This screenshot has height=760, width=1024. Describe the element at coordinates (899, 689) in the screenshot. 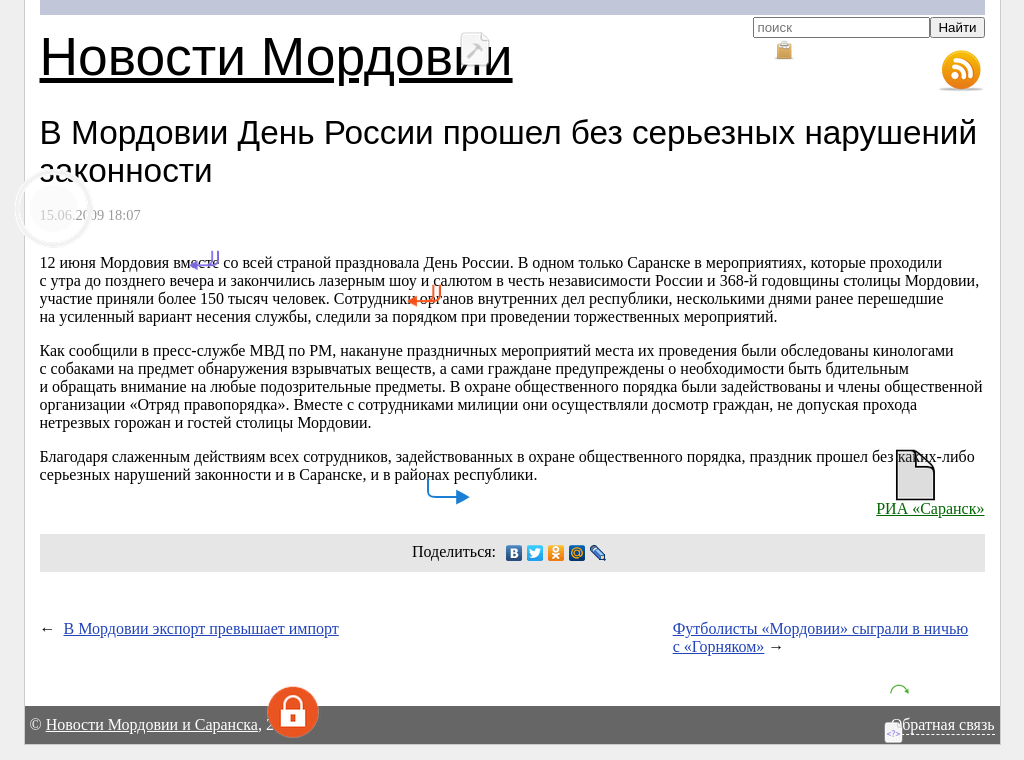

I see `redo the last undone action` at that location.